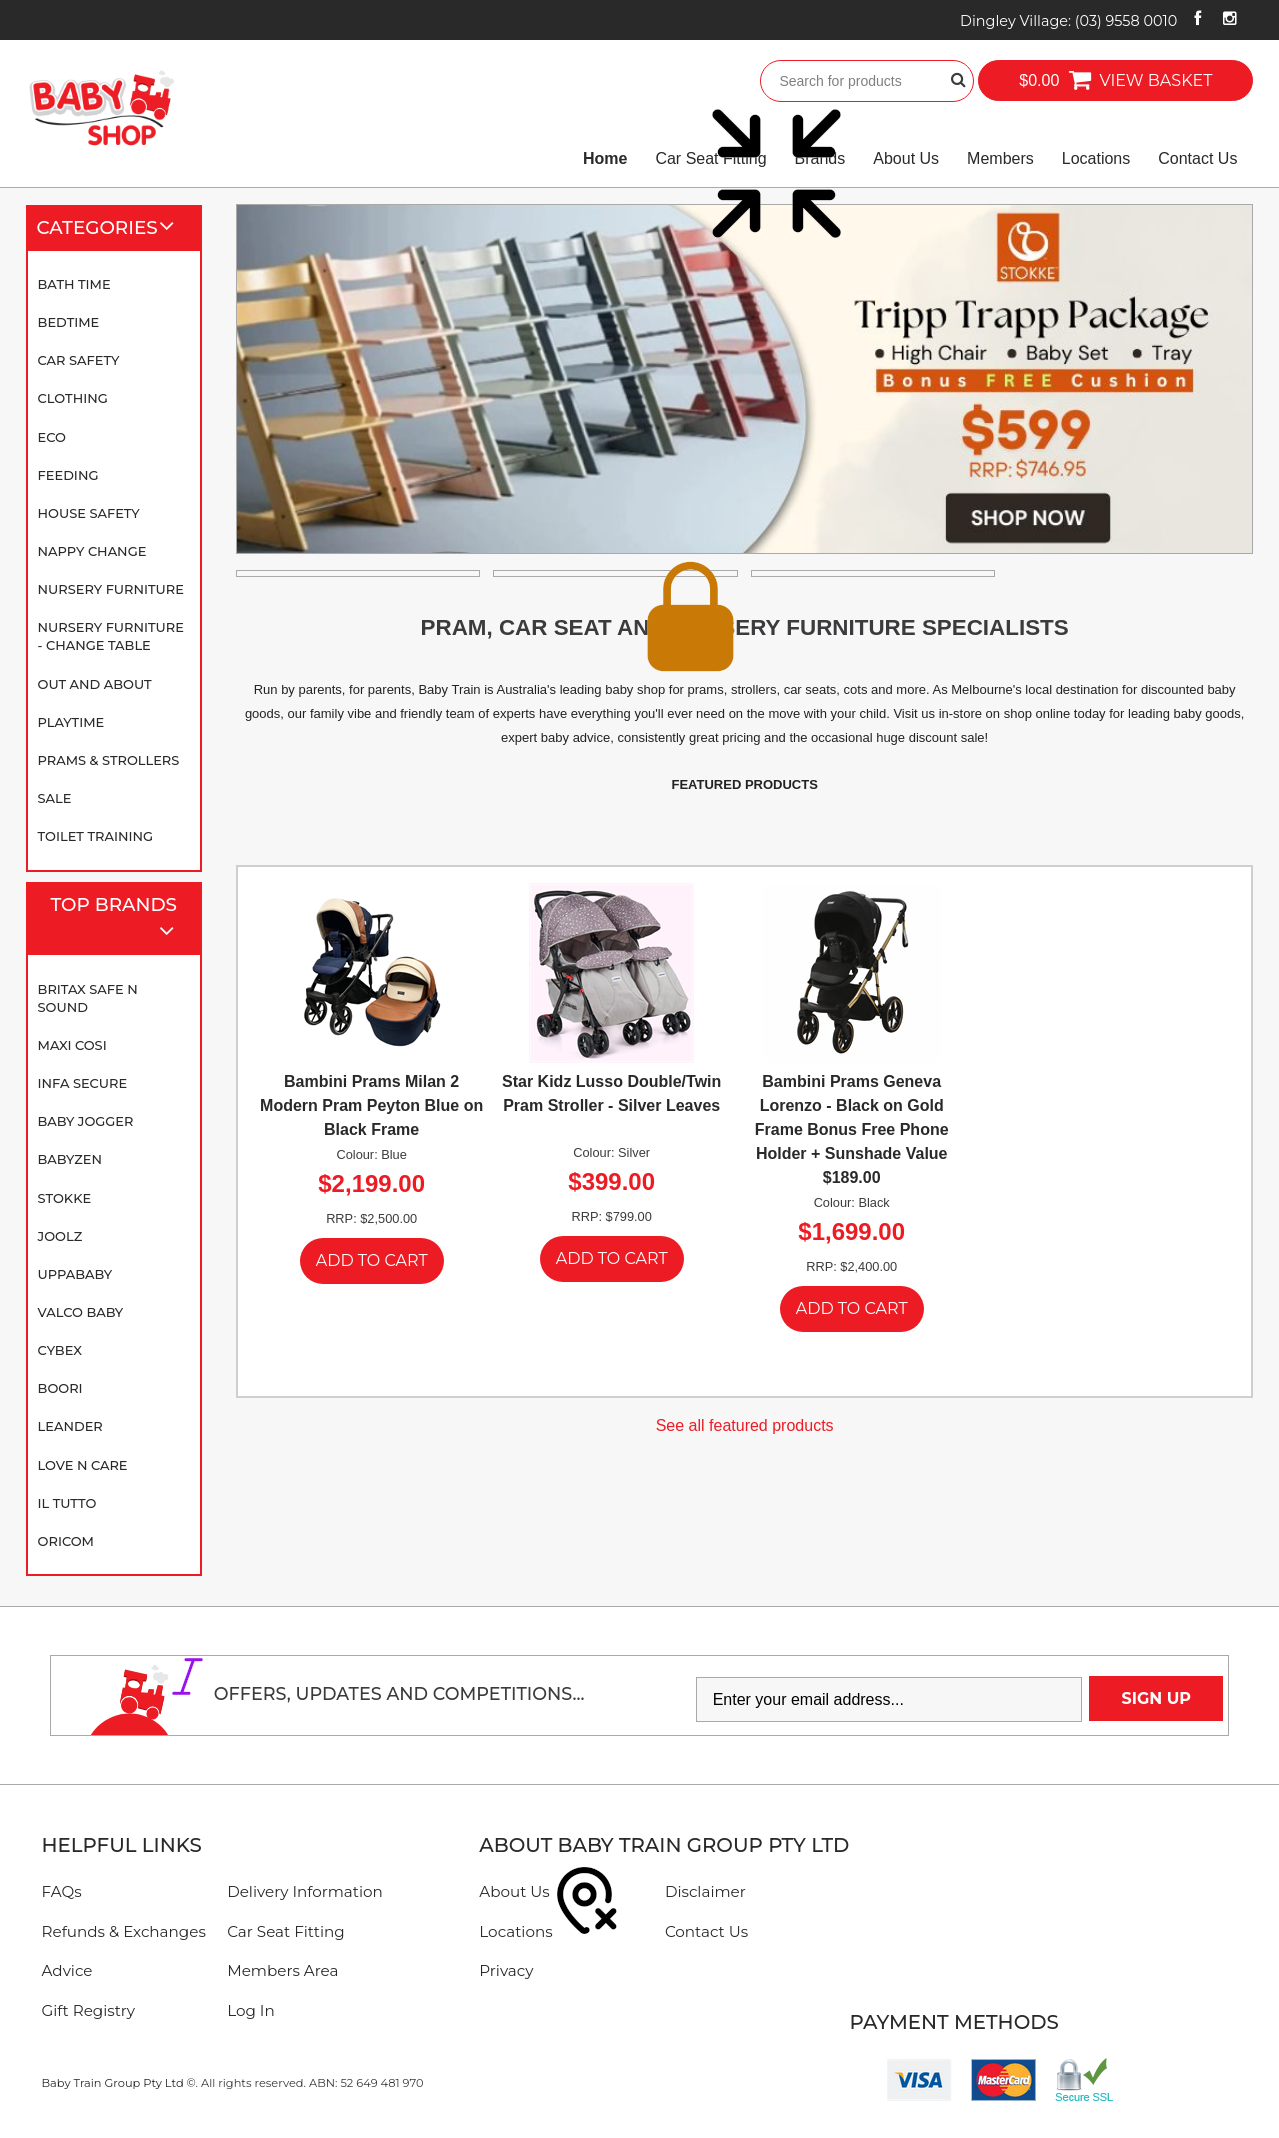 Image resolution: width=1279 pixels, height=2138 pixels. I want to click on exit fullscreen mode, so click(776, 173).